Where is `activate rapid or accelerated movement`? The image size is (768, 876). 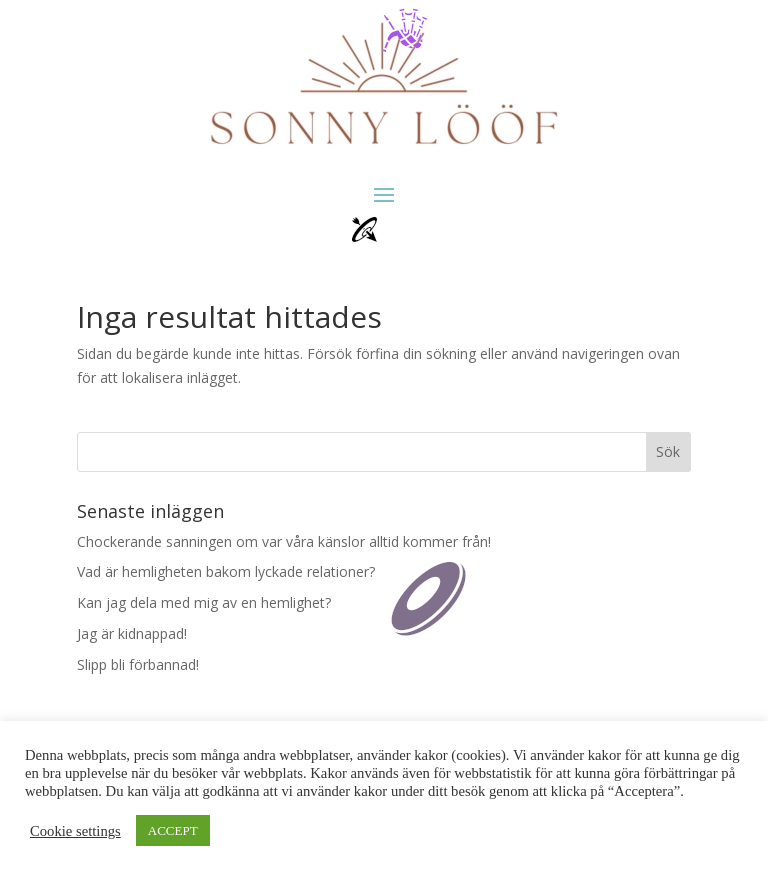 activate rapid or accelerated movement is located at coordinates (364, 229).